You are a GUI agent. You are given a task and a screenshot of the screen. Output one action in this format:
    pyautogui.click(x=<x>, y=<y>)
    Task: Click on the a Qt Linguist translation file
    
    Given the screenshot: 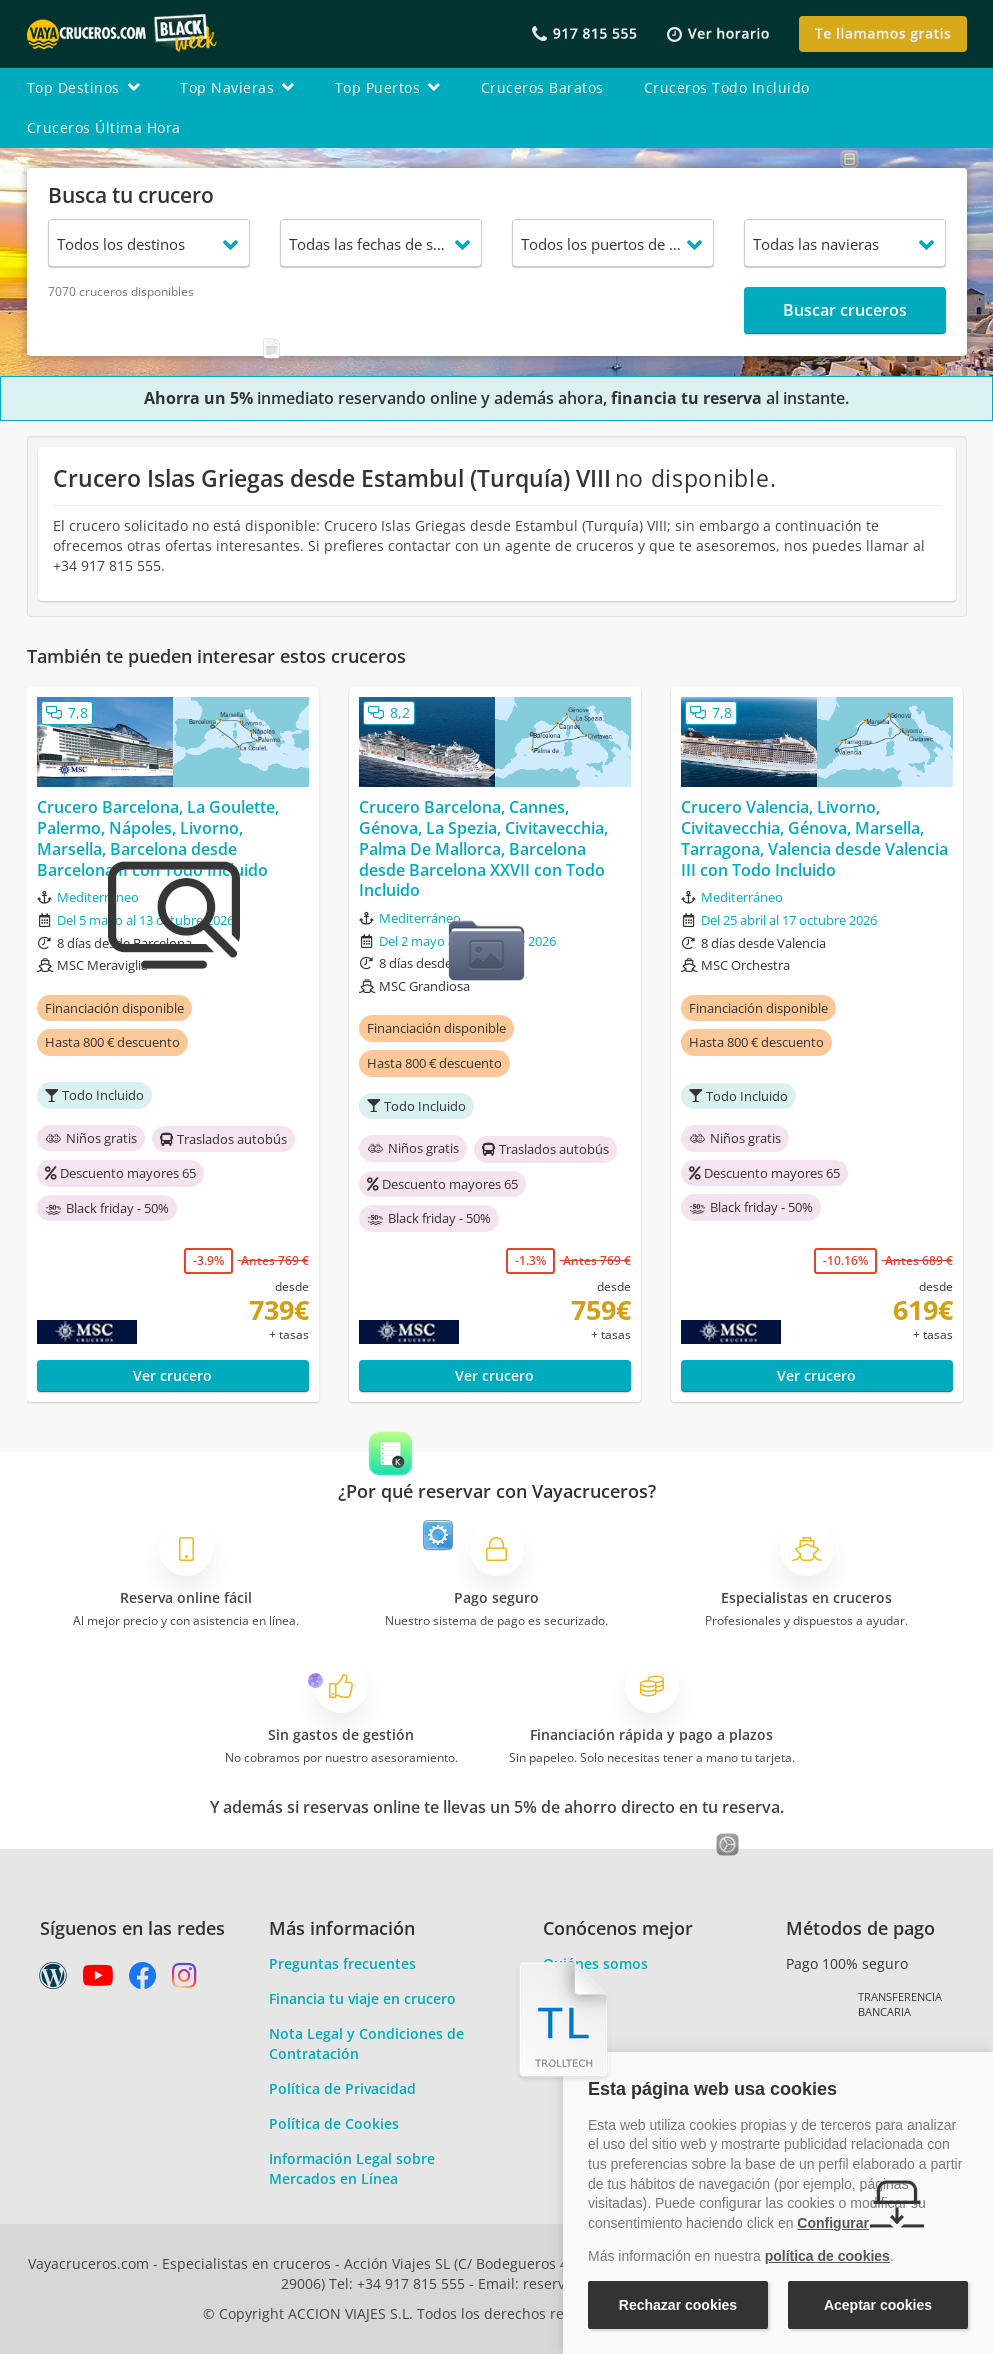 What is the action you would take?
    pyautogui.click(x=563, y=2021)
    